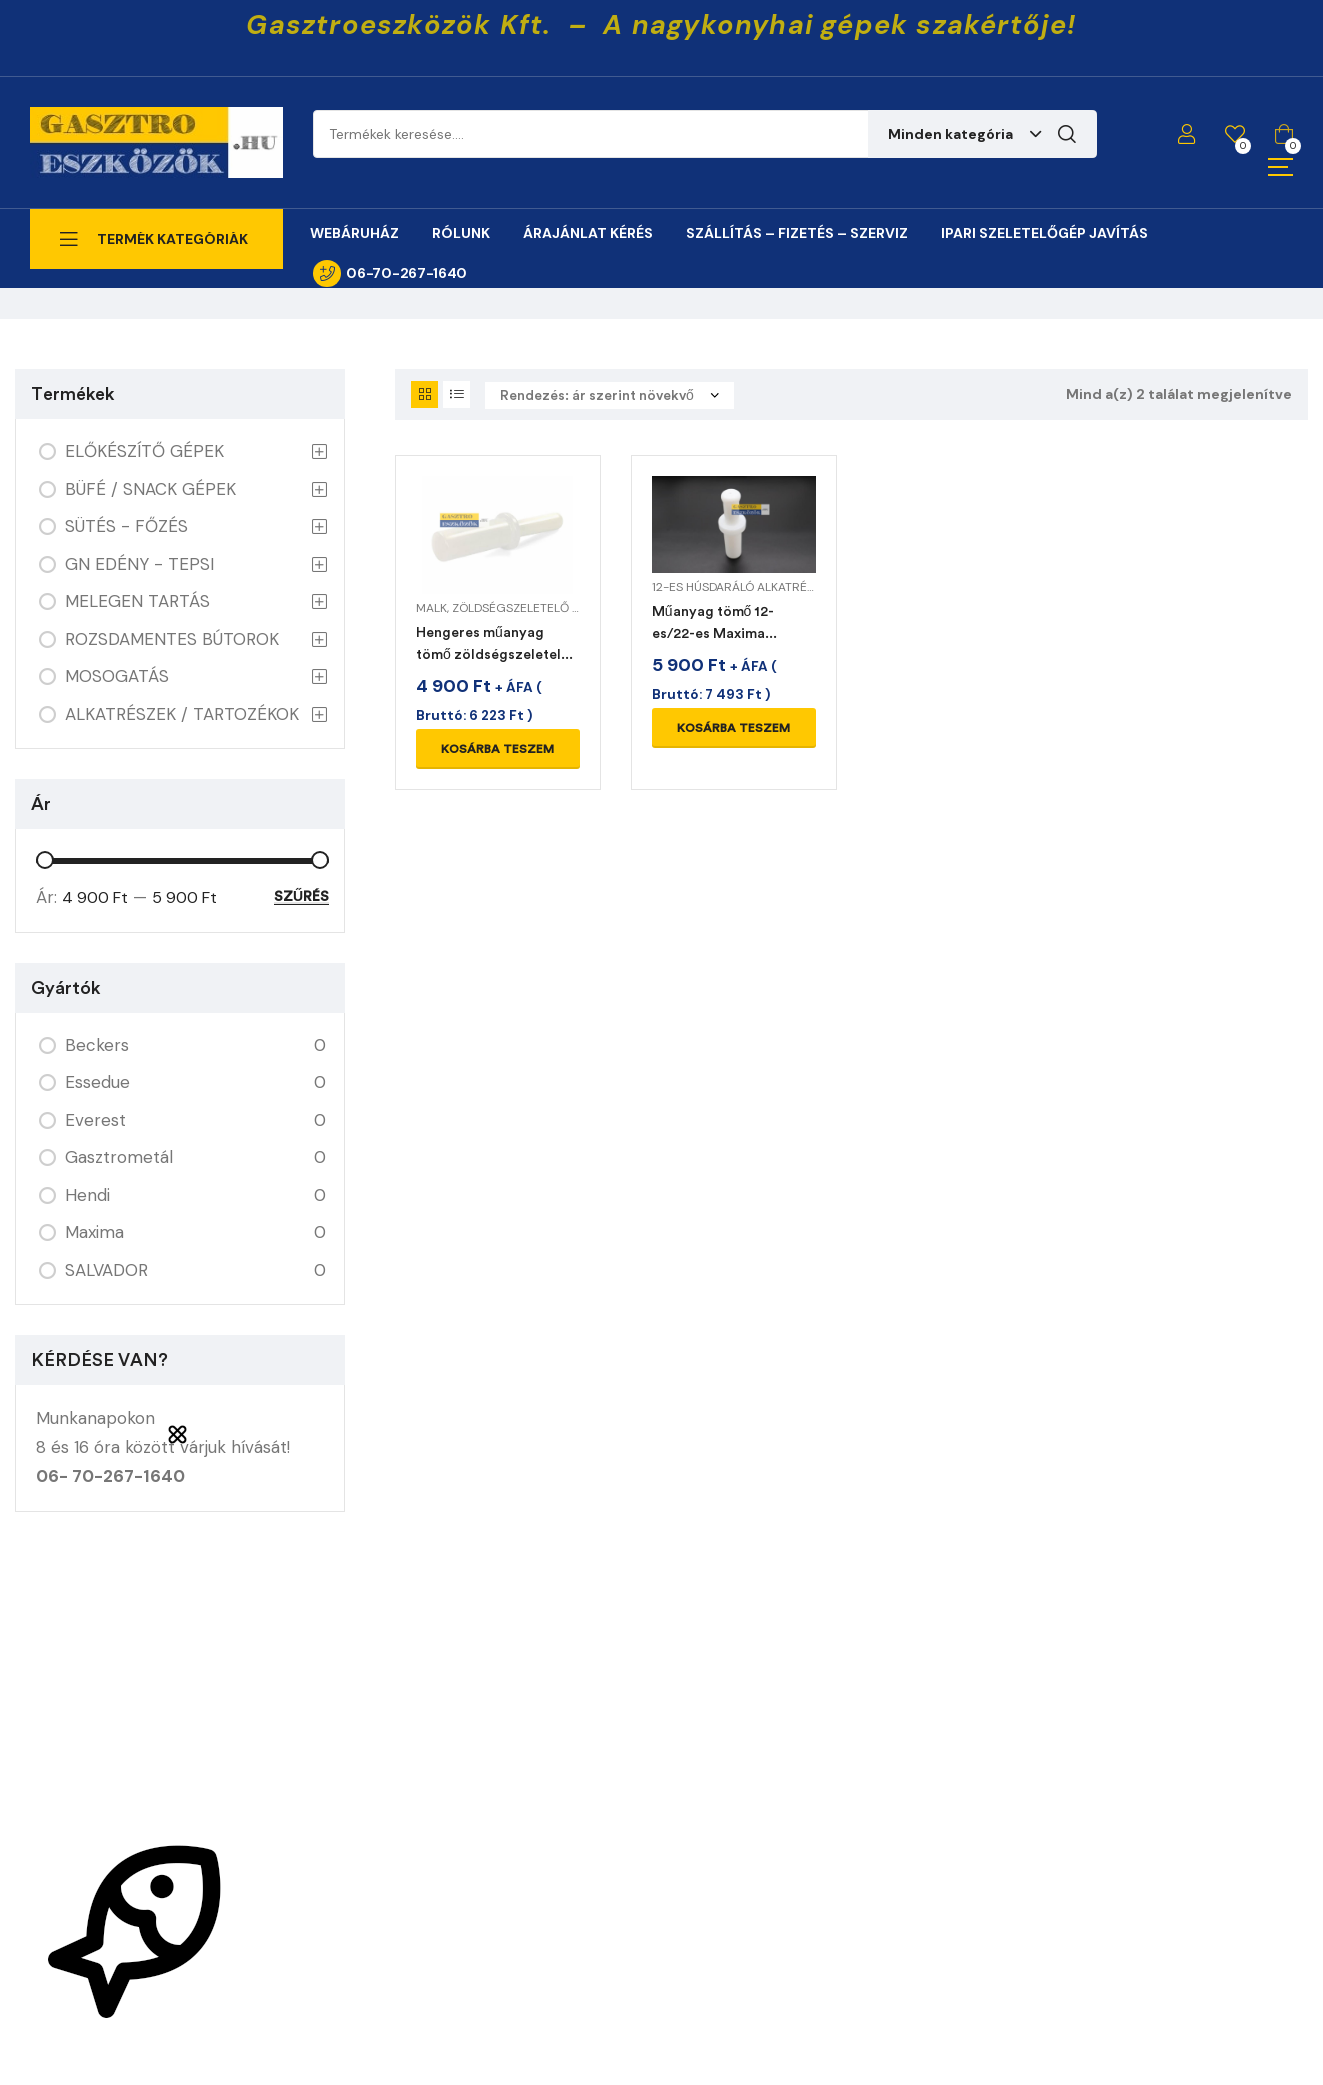 The width and height of the screenshot is (1323, 2085). What do you see at coordinates (177, 1434) in the screenshot?
I see `access first aid or medical help options` at bounding box center [177, 1434].